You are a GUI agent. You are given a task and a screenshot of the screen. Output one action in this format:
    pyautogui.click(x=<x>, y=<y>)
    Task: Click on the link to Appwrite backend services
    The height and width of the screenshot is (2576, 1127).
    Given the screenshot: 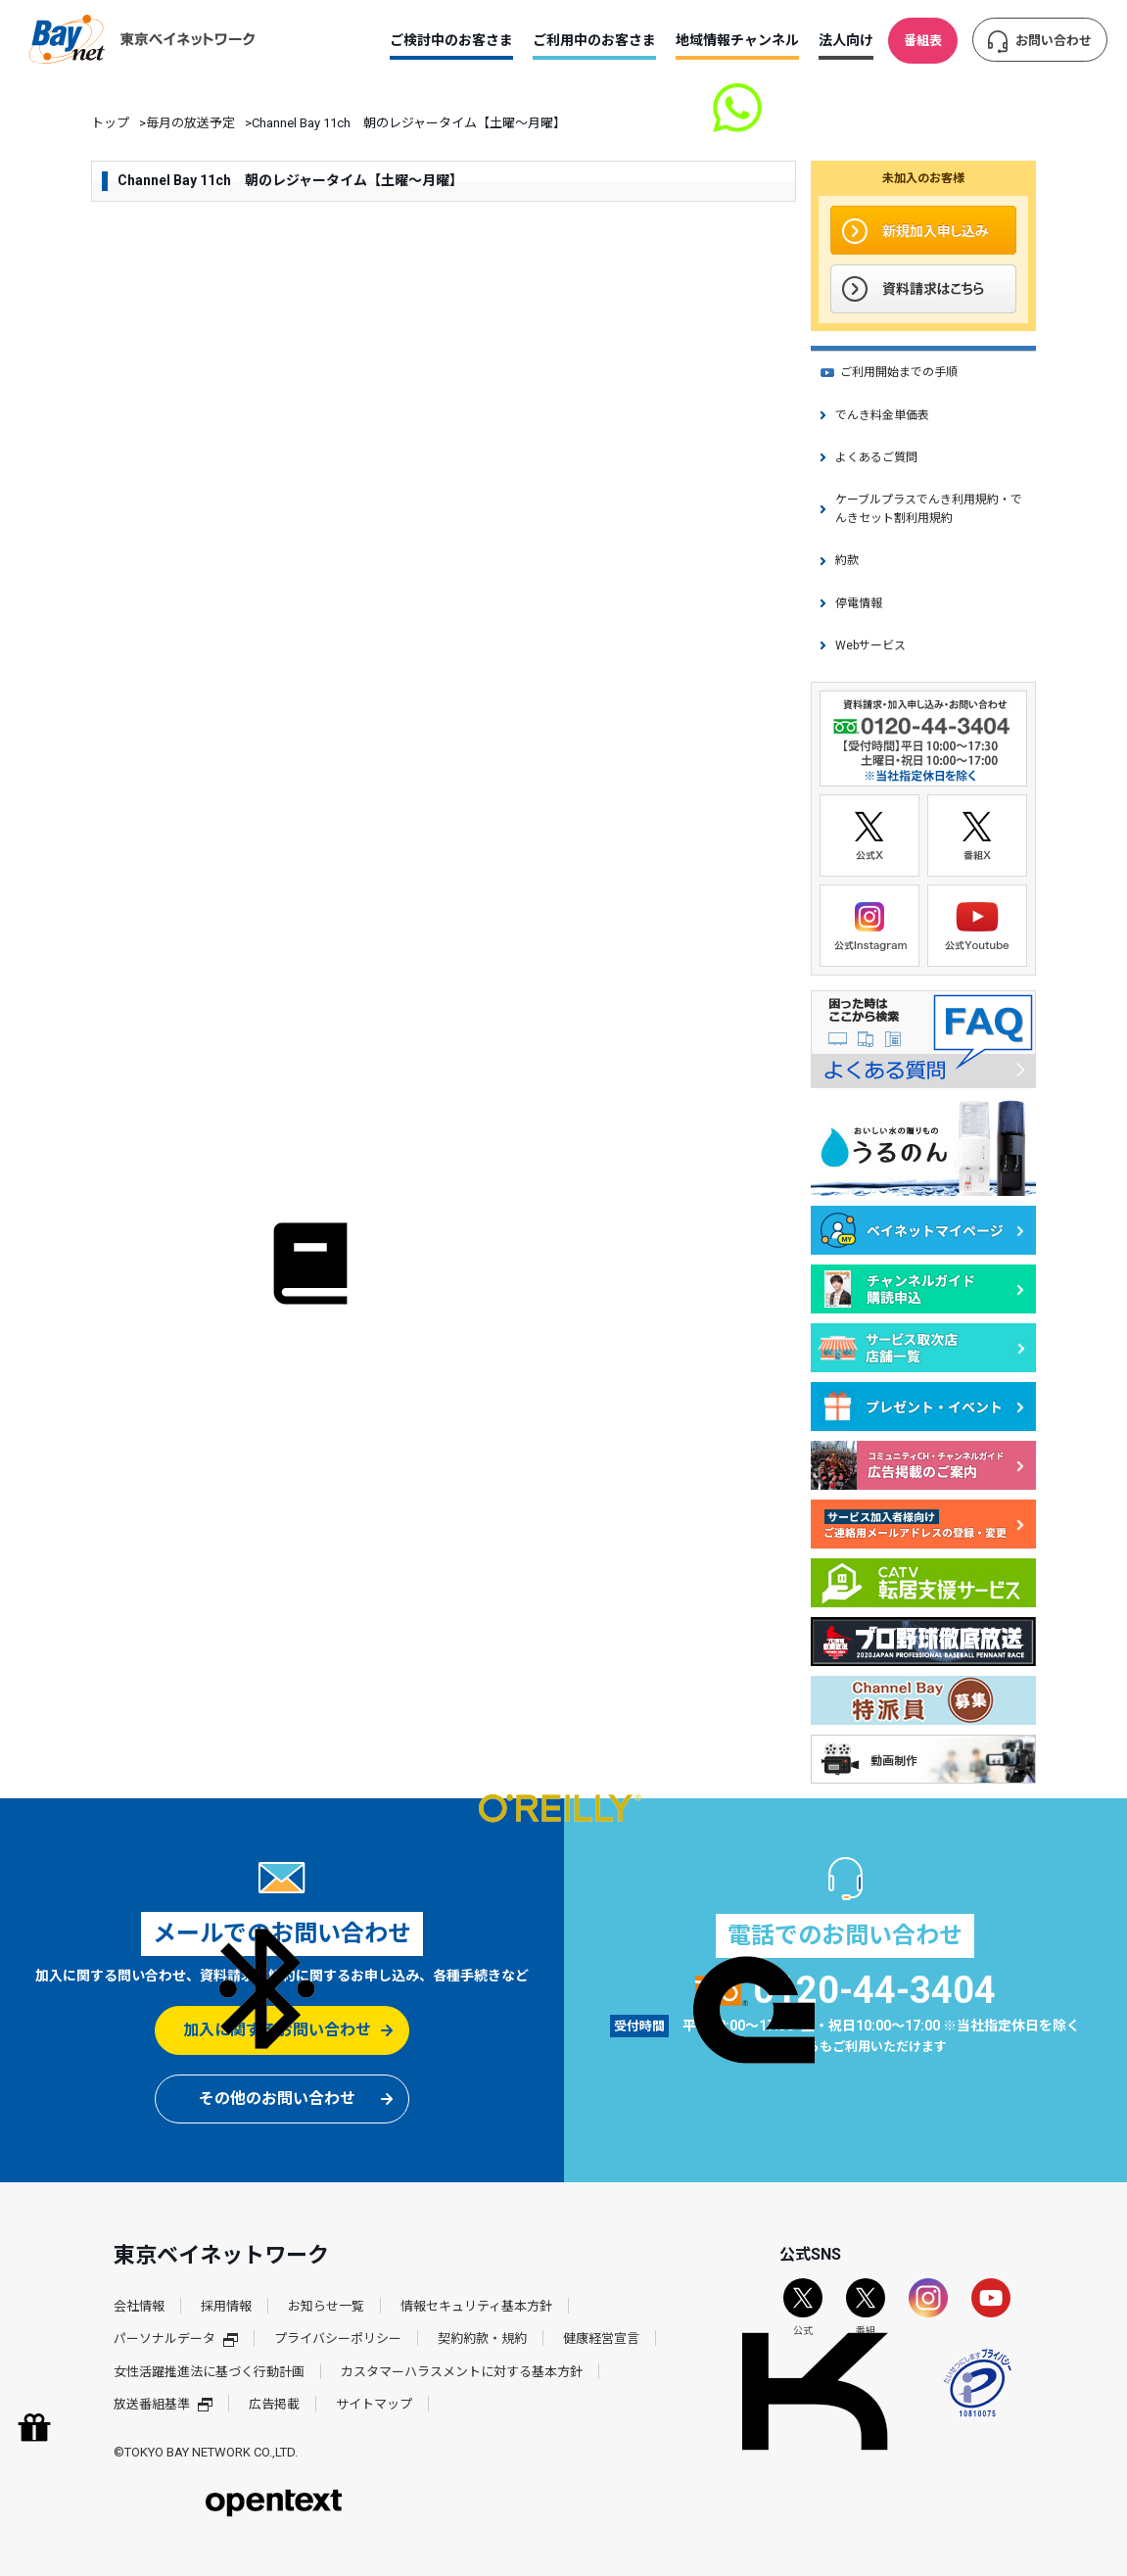 What is the action you would take?
    pyautogui.click(x=754, y=2010)
    